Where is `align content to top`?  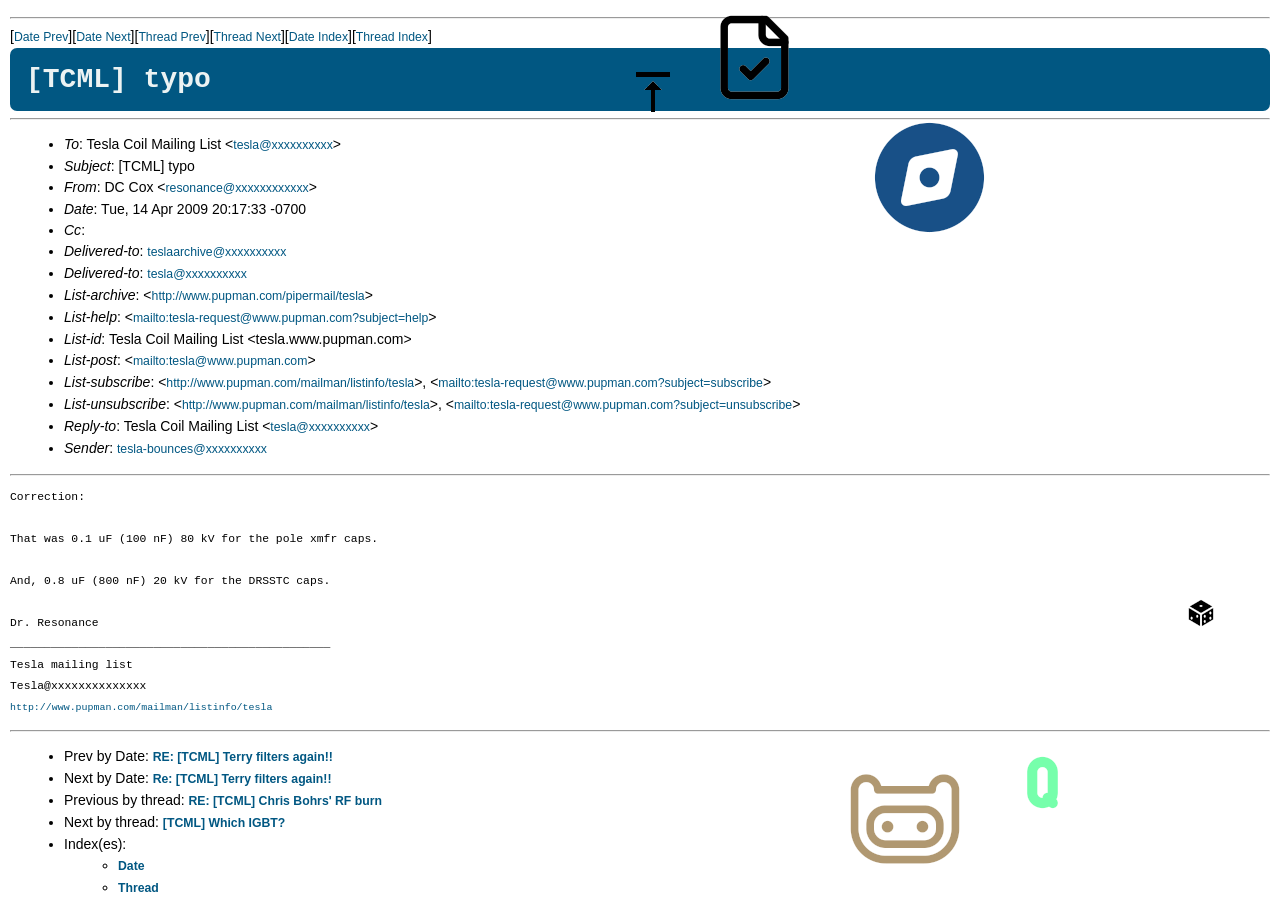
align content to top is located at coordinates (653, 92).